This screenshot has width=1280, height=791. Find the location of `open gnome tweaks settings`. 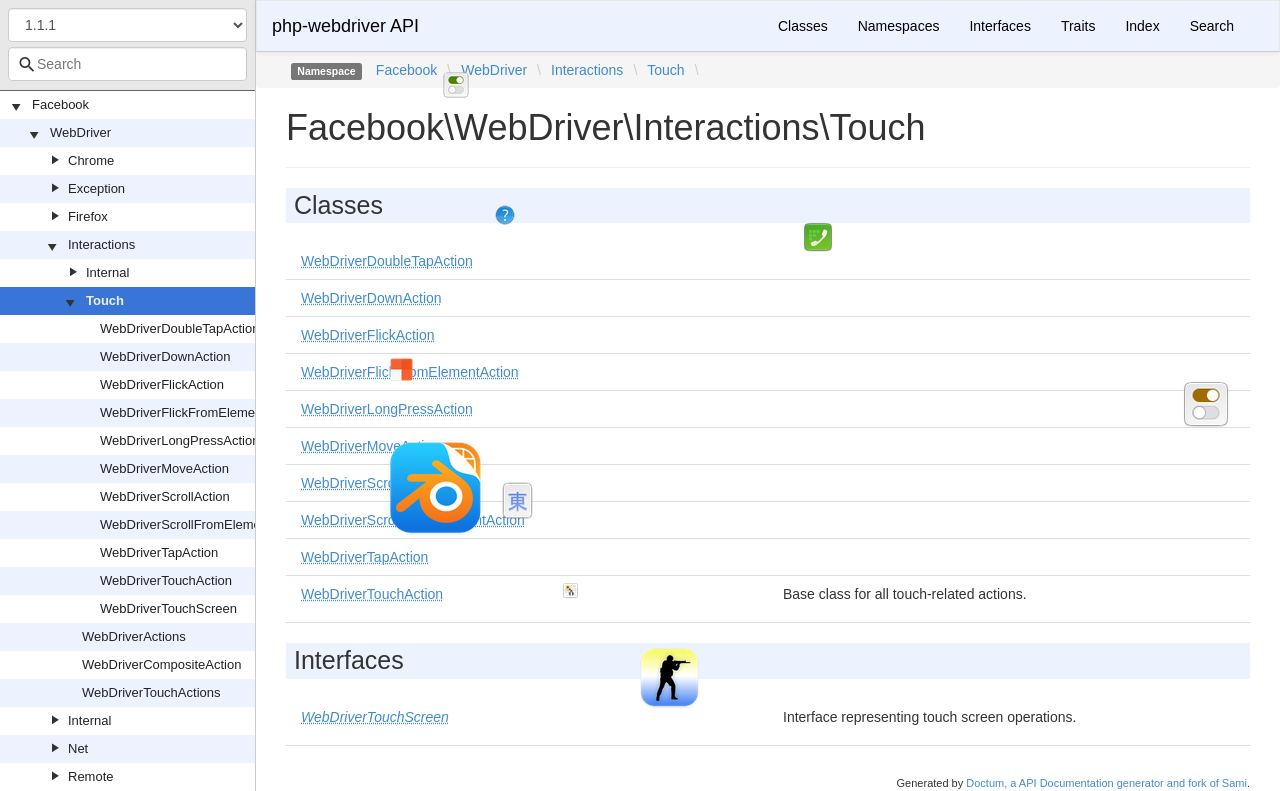

open gnome tweaks settings is located at coordinates (1206, 404).